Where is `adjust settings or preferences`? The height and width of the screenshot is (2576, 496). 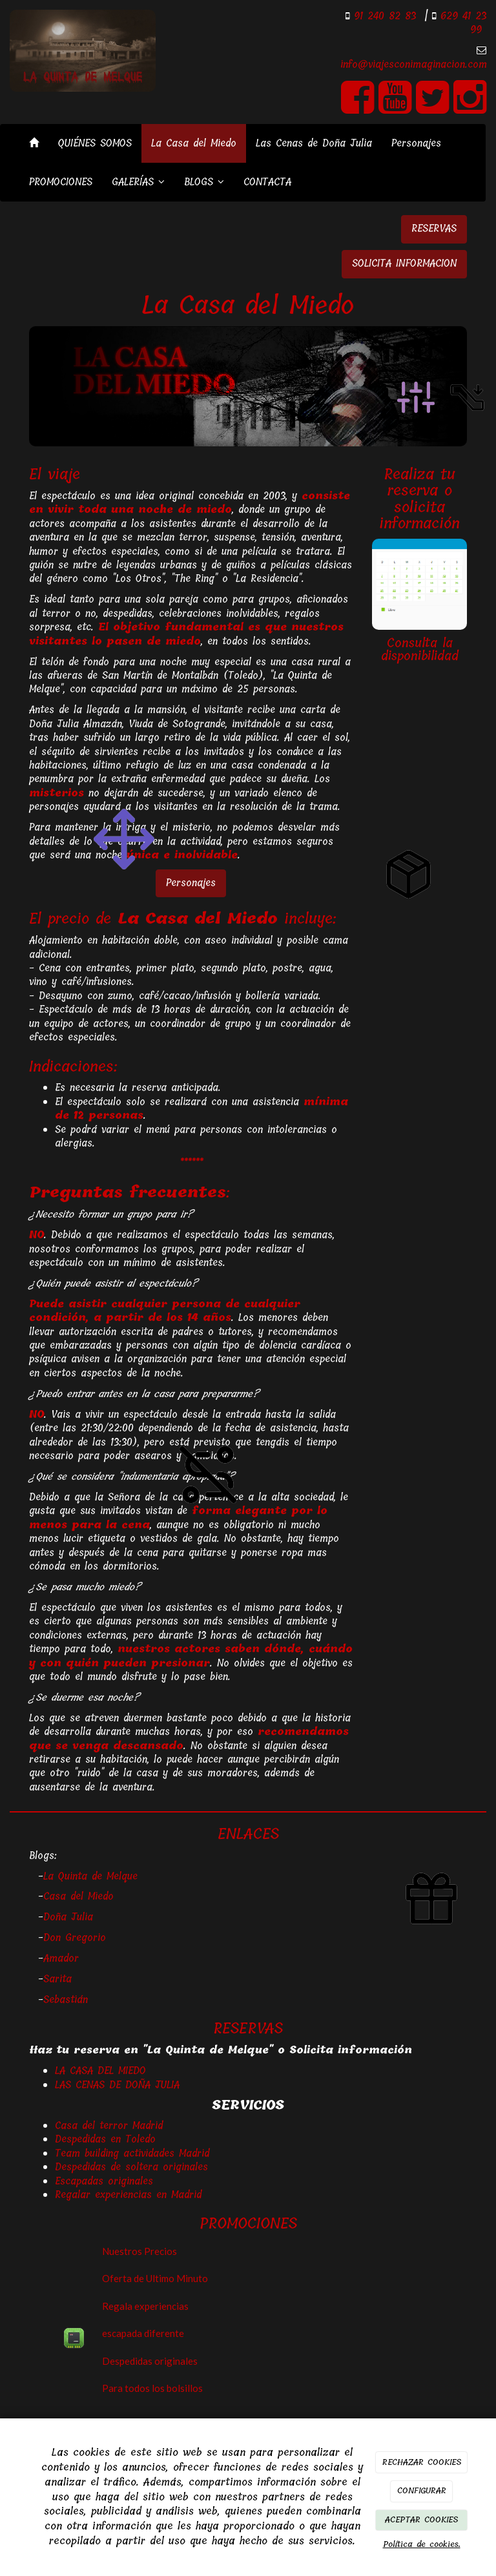 adjust settings or preferences is located at coordinates (416, 397).